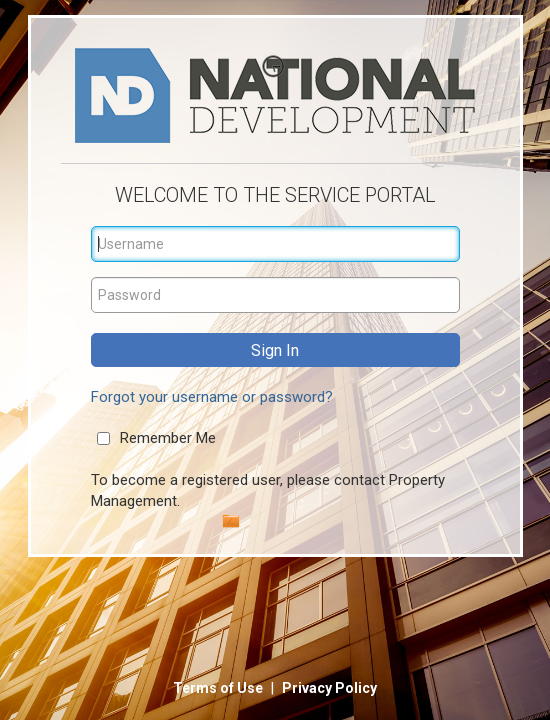 The width and height of the screenshot is (550, 720). I want to click on access the root directory, so click(231, 521).